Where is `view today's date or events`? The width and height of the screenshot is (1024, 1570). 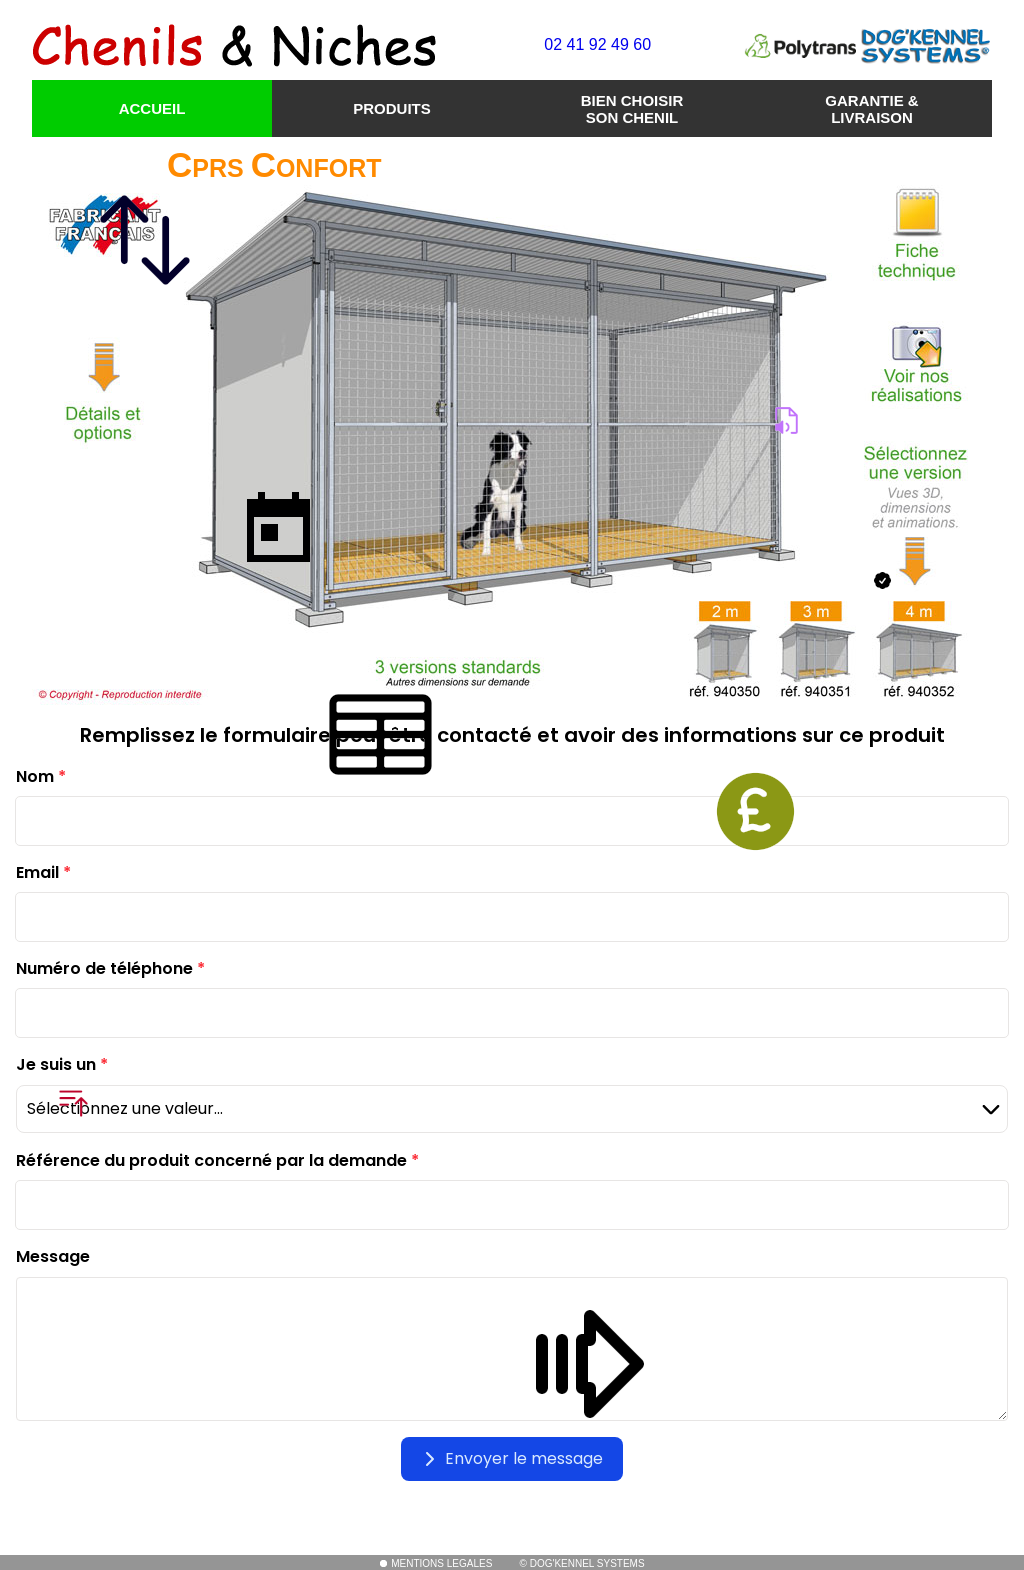 view today's date or events is located at coordinates (278, 530).